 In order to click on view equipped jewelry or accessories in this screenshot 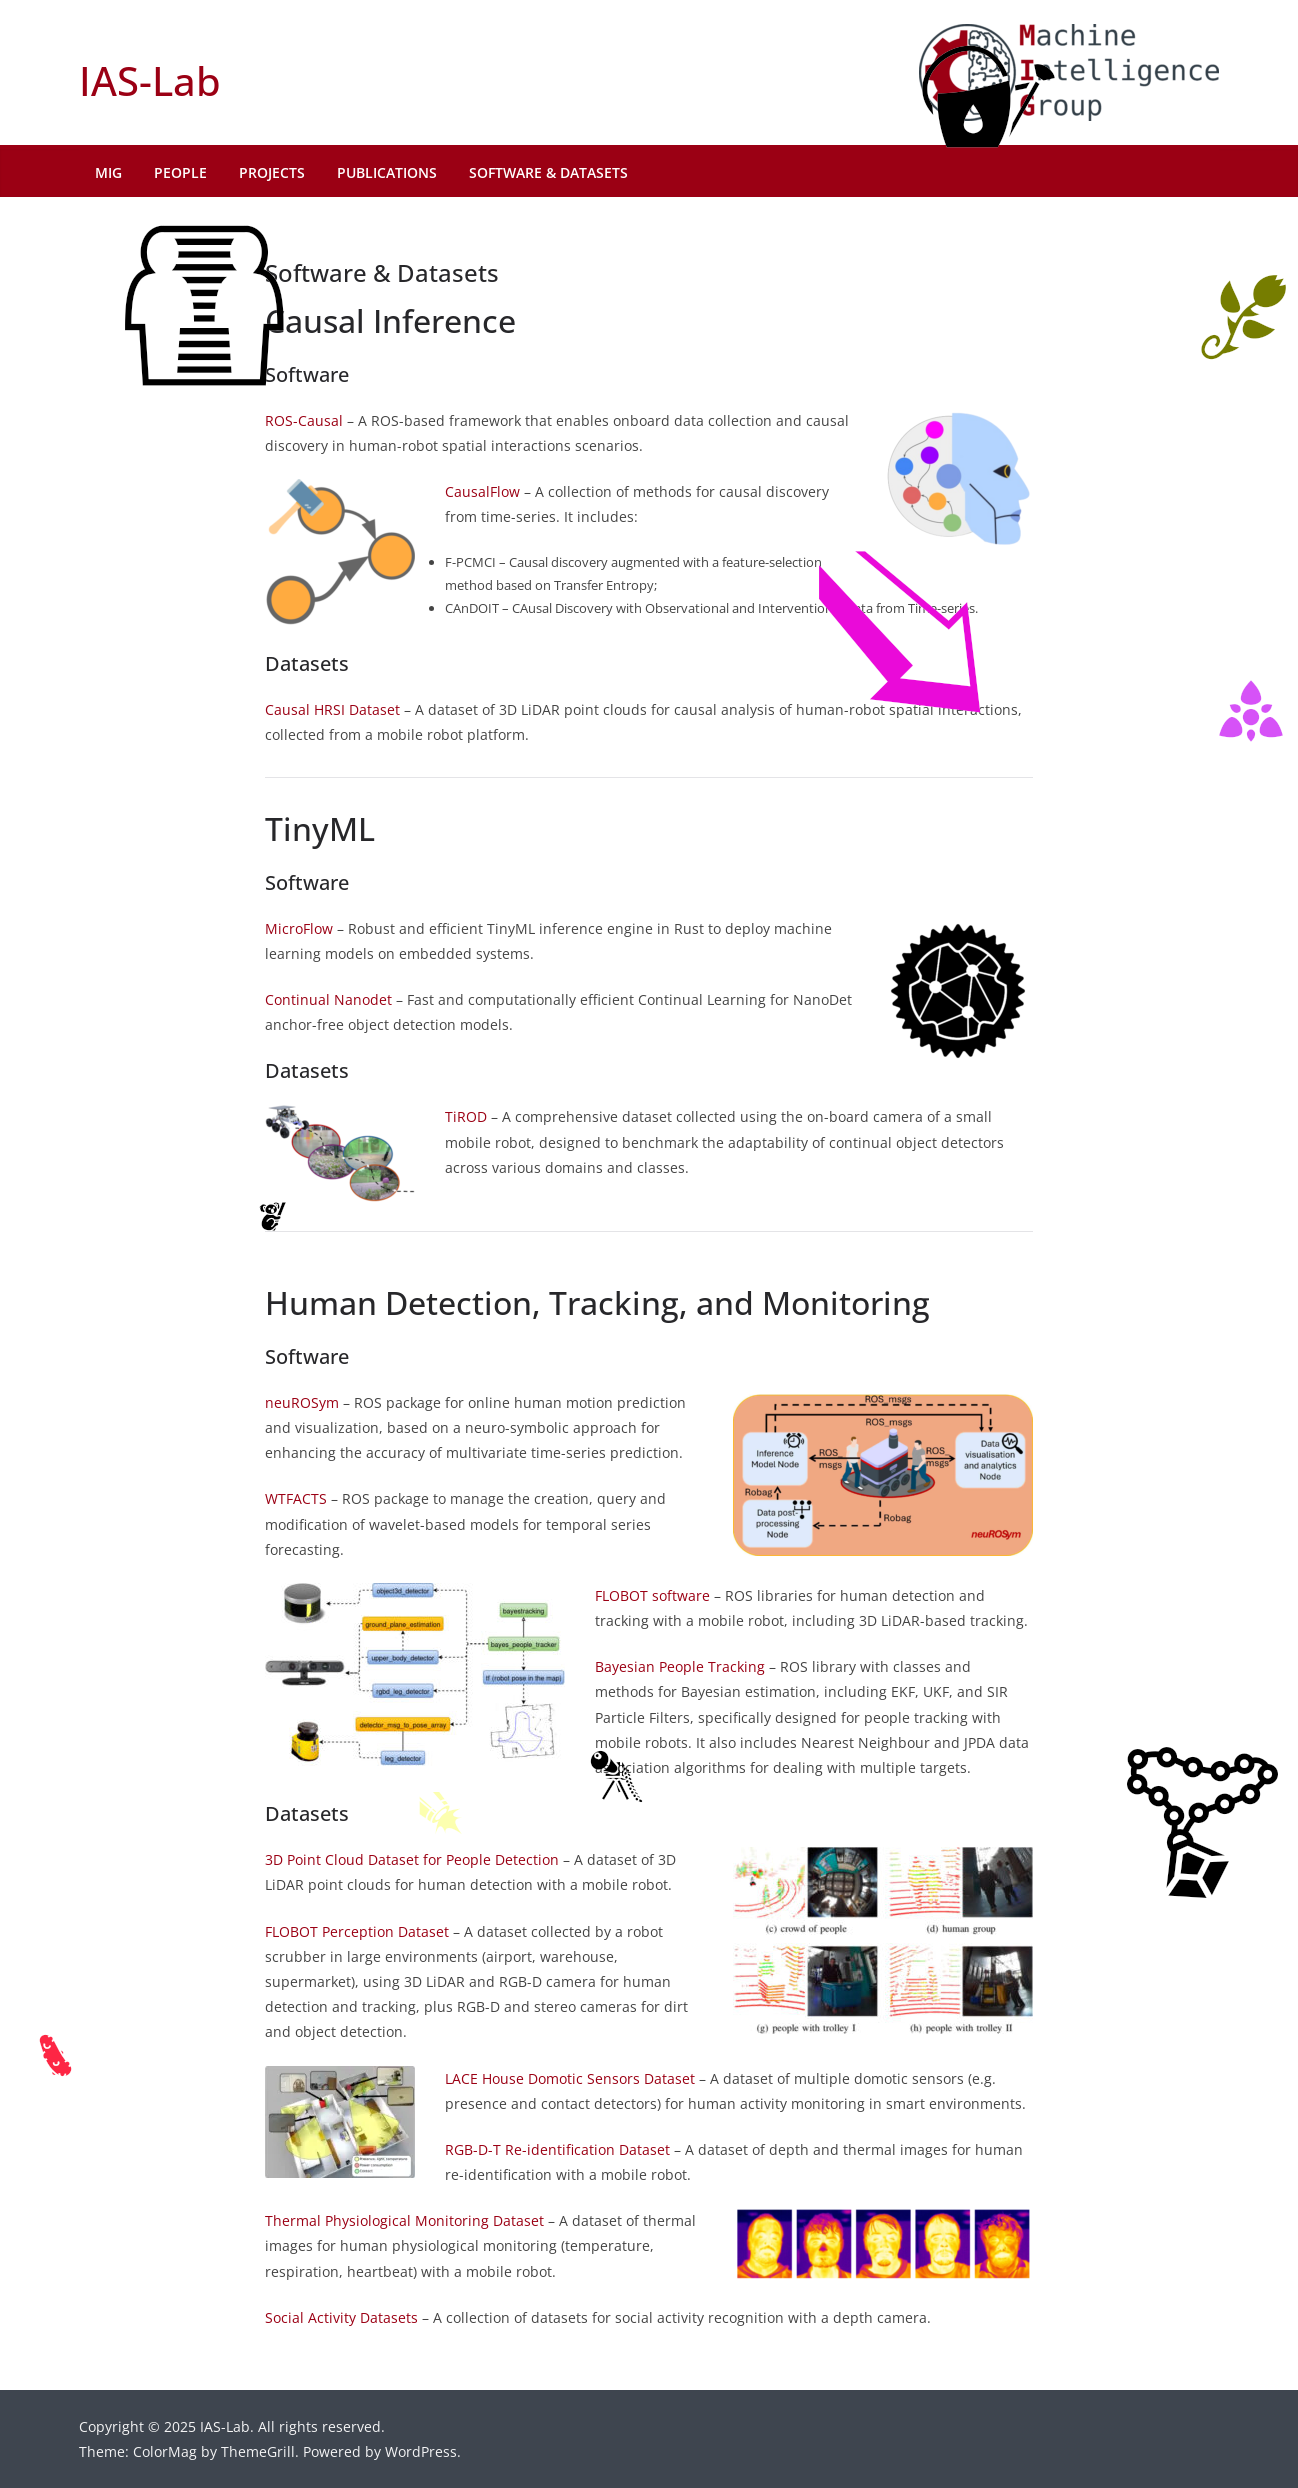, I will do `click(1202, 1822)`.